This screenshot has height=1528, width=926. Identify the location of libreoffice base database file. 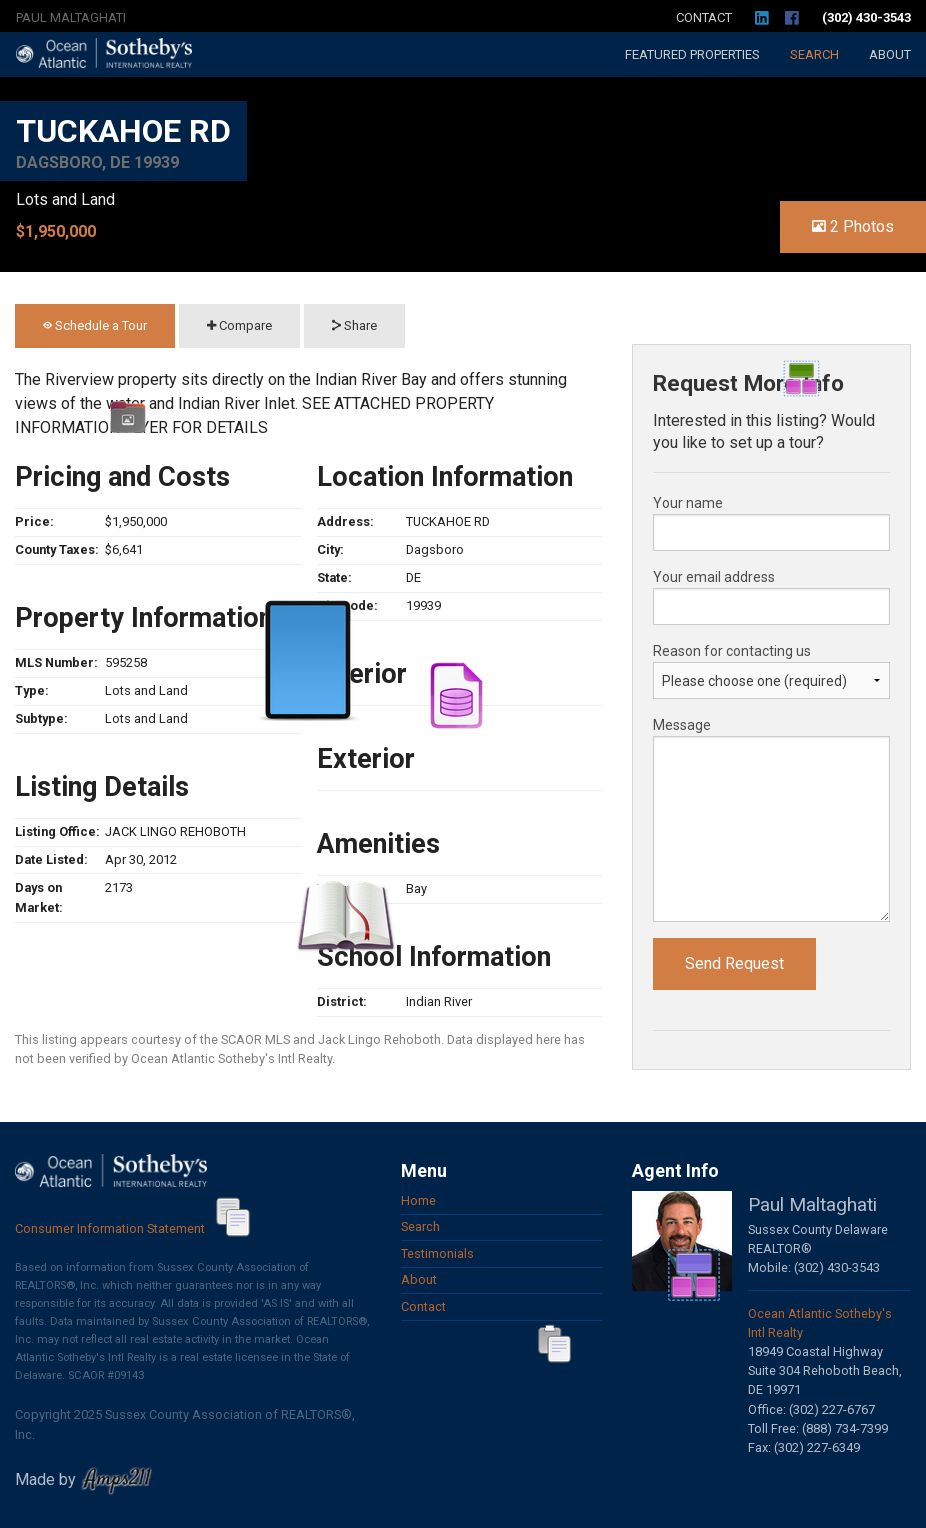
(456, 695).